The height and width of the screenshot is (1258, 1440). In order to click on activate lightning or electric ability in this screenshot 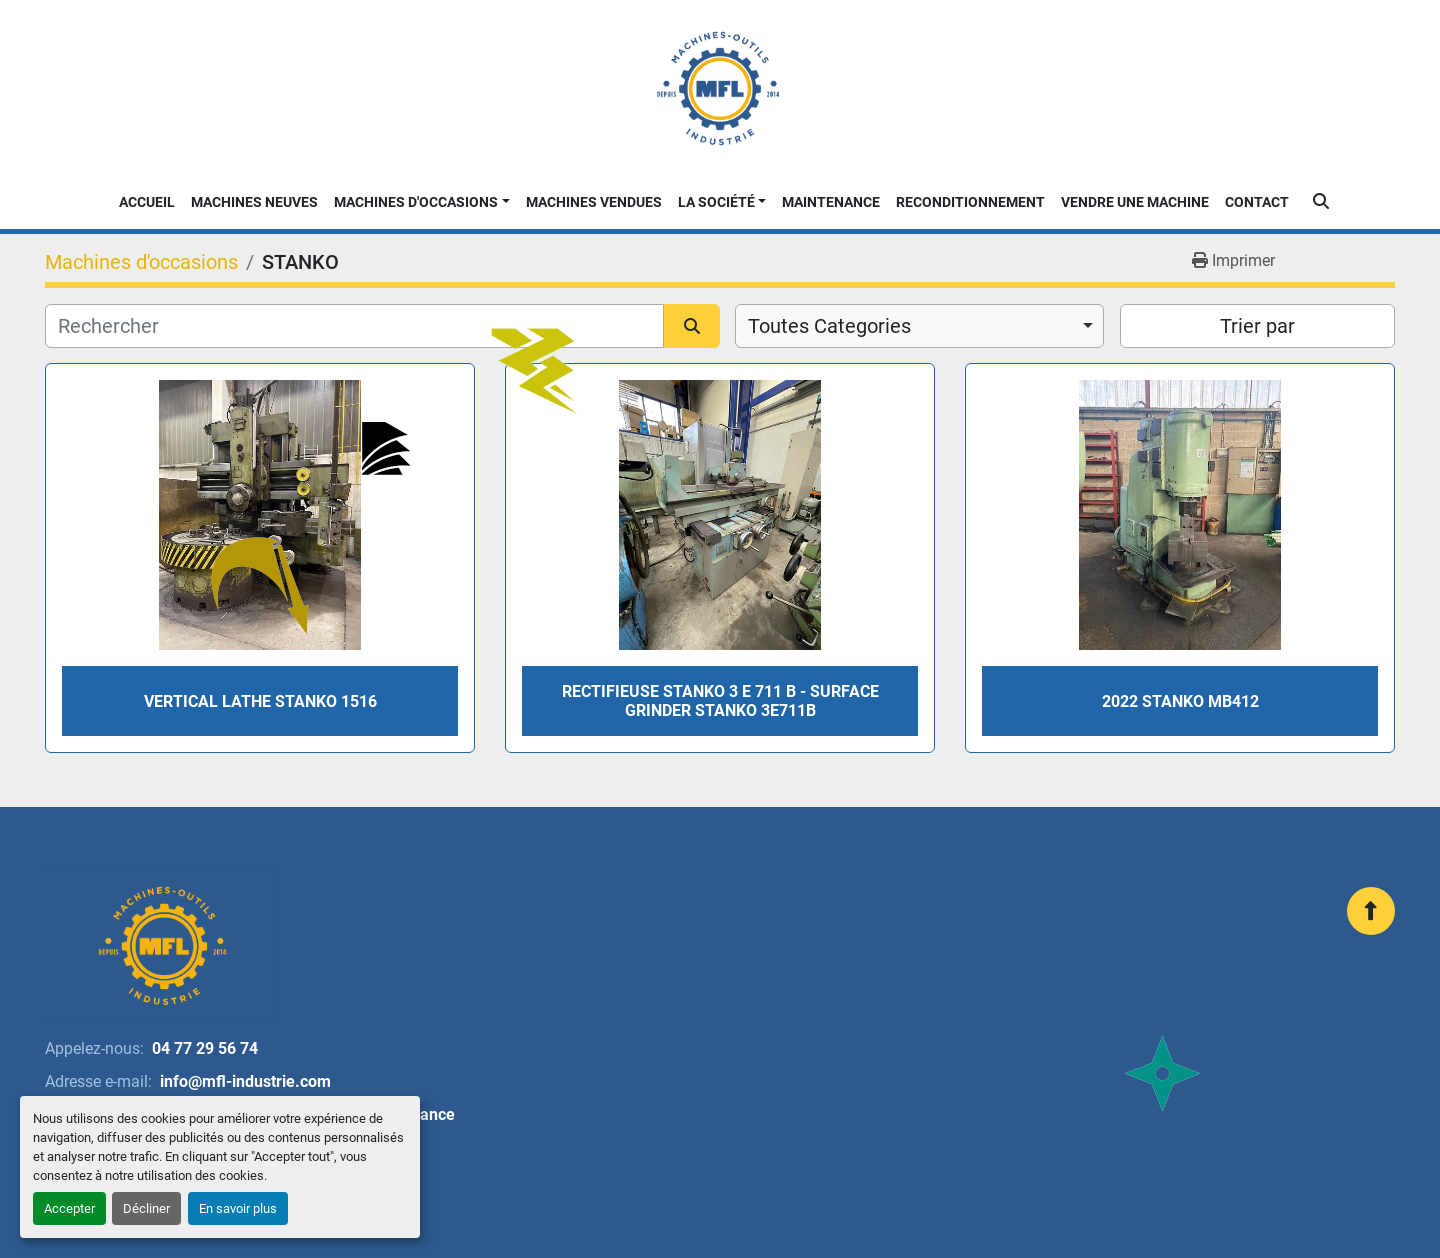, I will do `click(534, 371)`.